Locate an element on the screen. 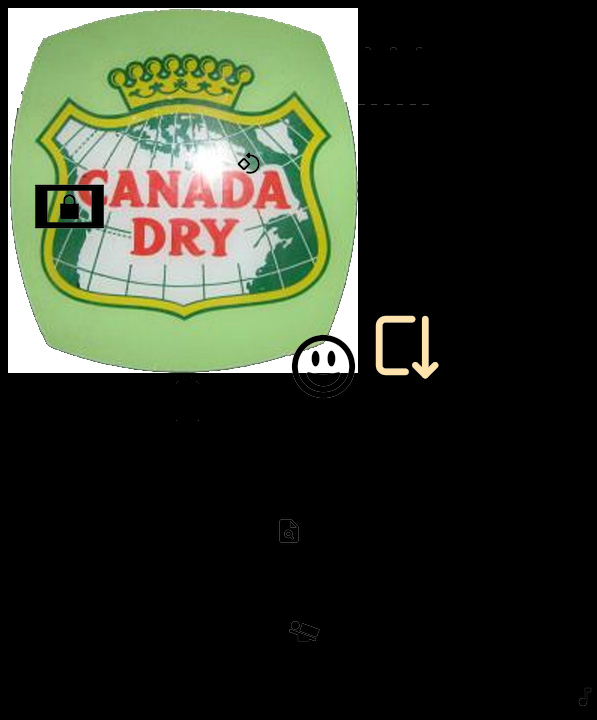  access music or audio player is located at coordinates (585, 697).